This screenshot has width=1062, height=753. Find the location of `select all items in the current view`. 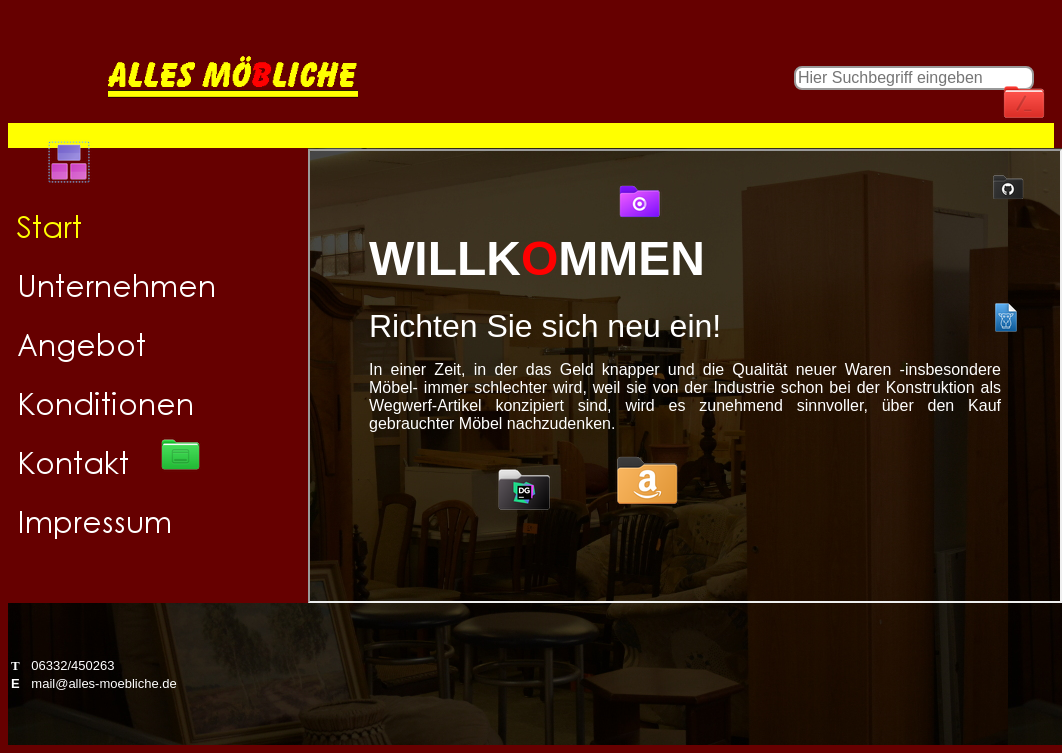

select all items in the current view is located at coordinates (69, 162).